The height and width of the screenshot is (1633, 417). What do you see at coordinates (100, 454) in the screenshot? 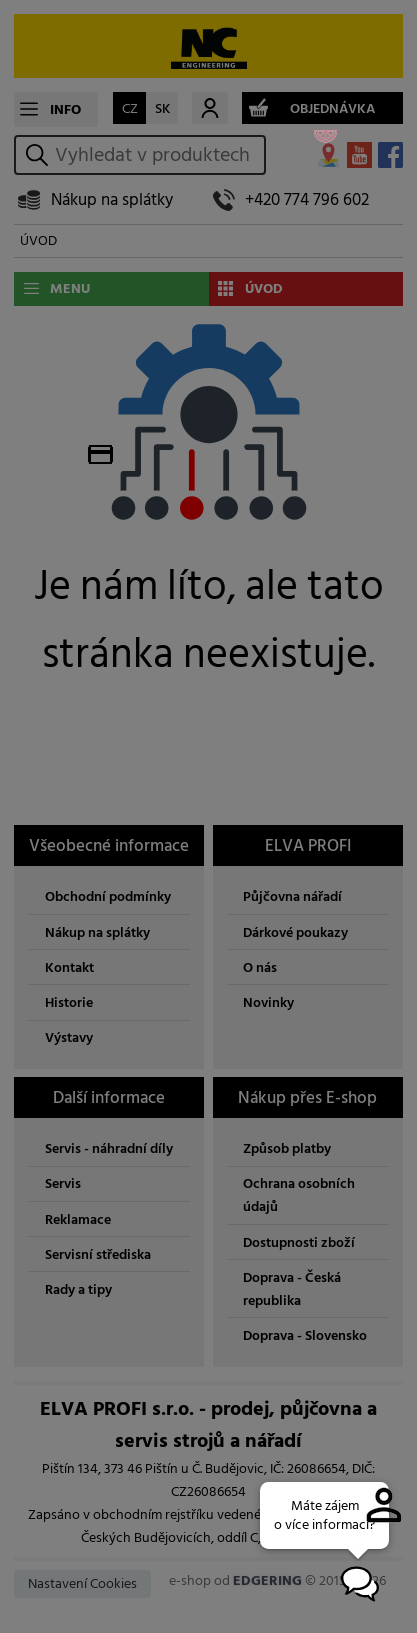
I see `access payment methods` at bounding box center [100, 454].